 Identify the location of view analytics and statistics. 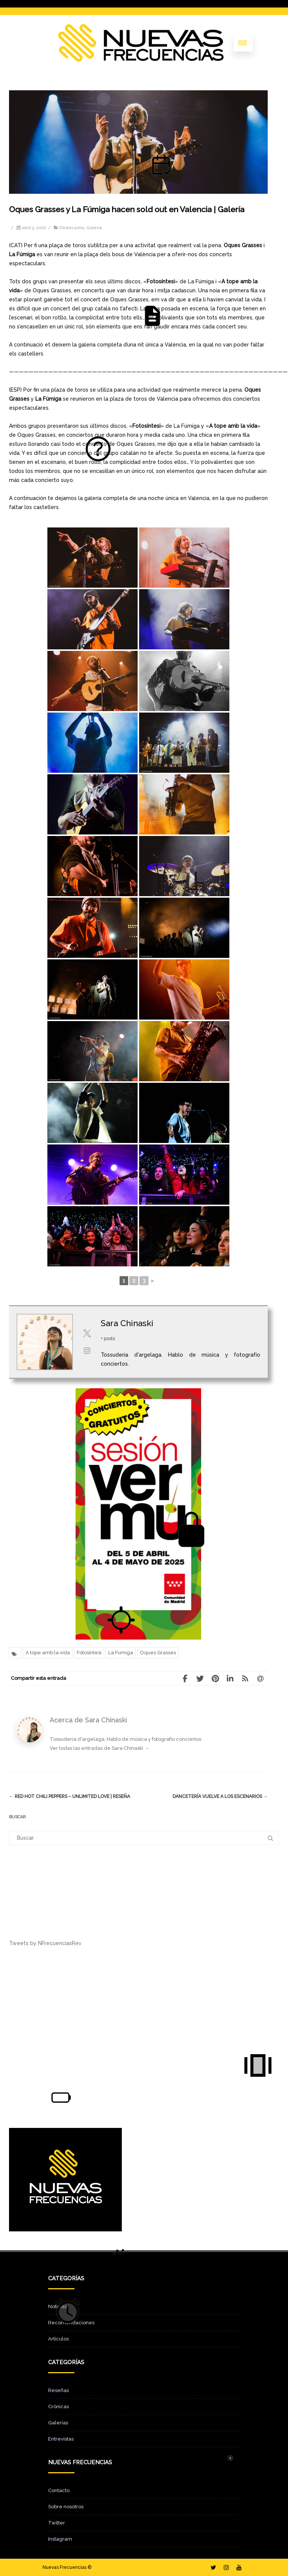
(118, 2252).